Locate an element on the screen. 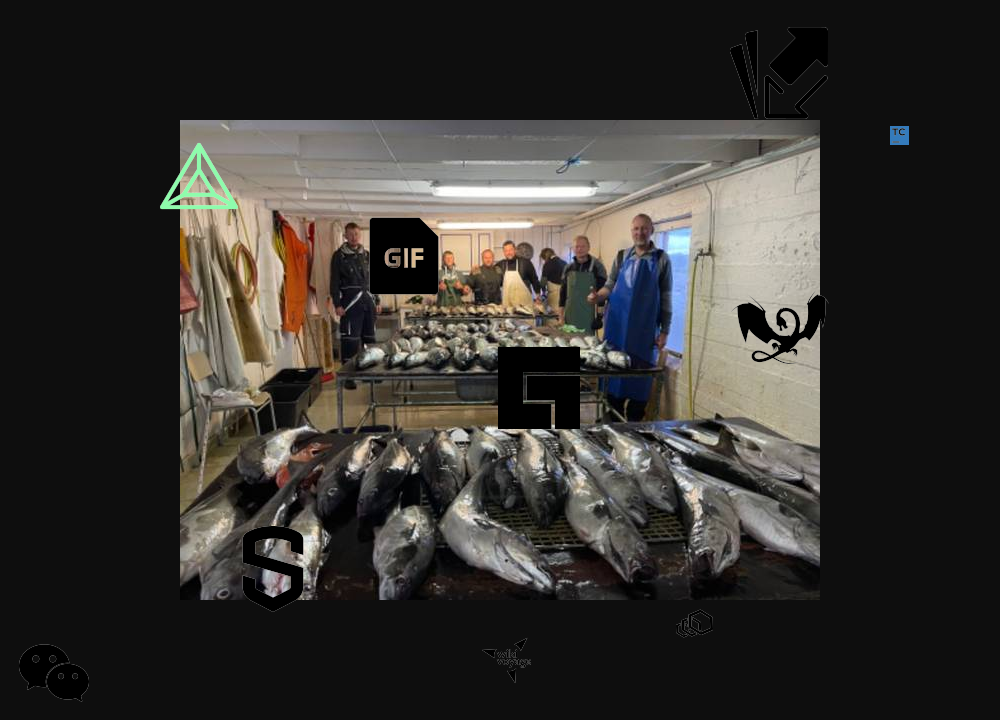  open facebook gaming app is located at coordinates (539, 388).